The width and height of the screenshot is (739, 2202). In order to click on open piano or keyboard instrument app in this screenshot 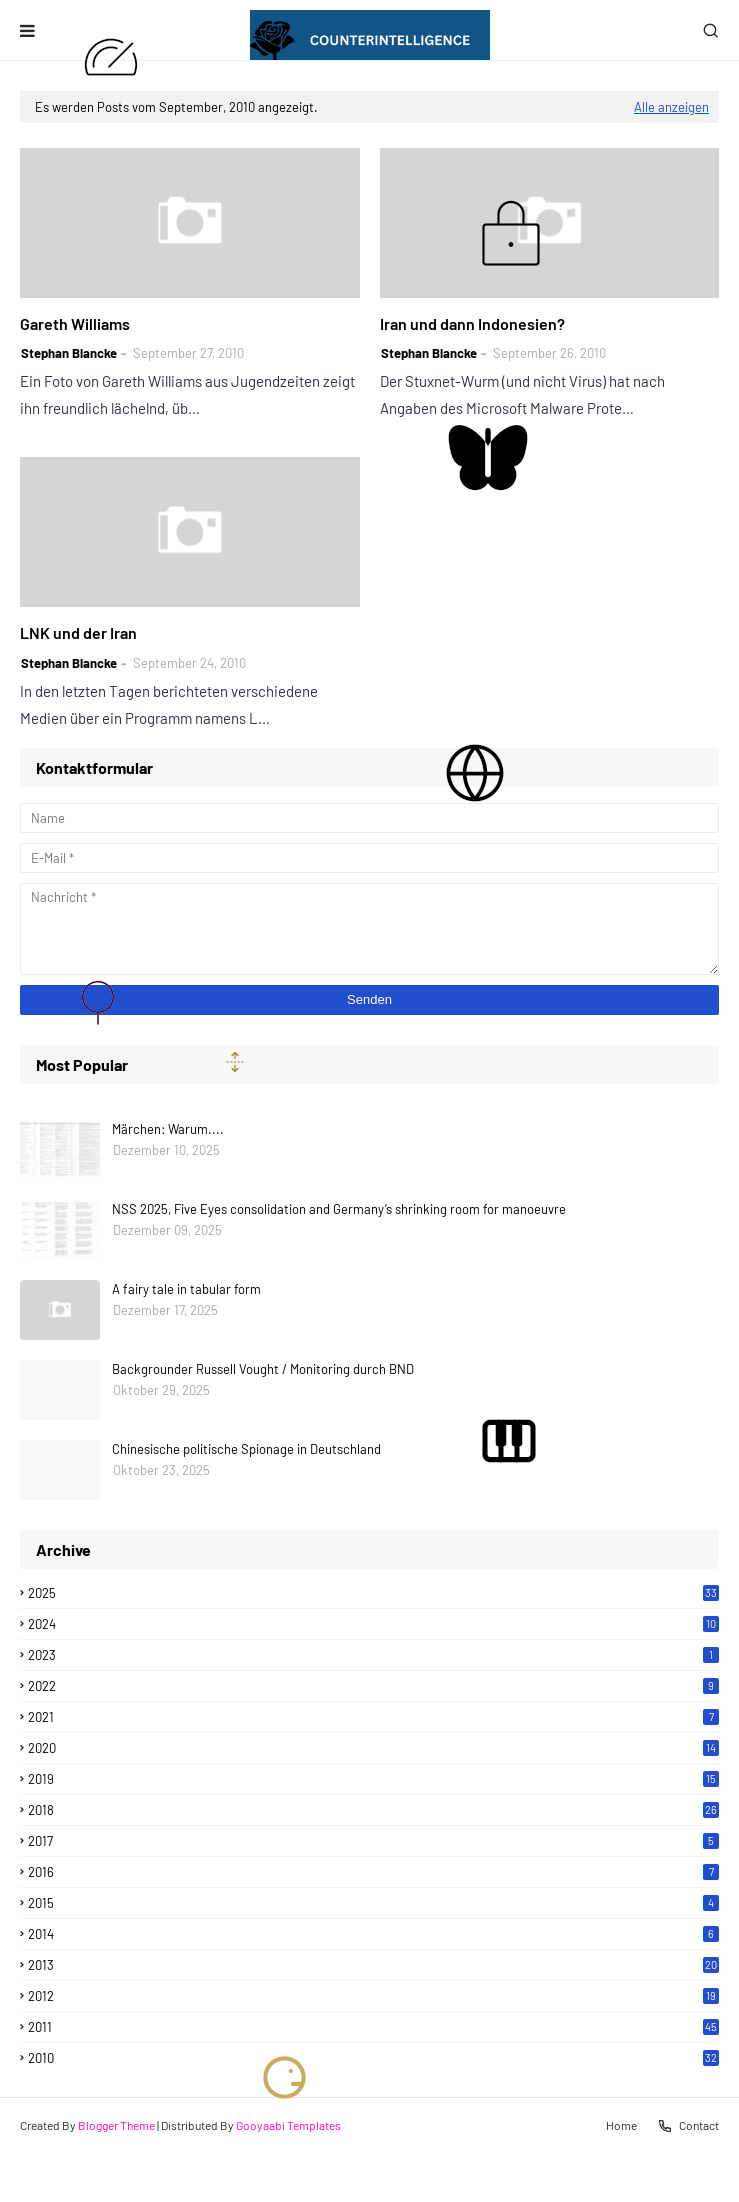, I will do `click(509, 1441)`.